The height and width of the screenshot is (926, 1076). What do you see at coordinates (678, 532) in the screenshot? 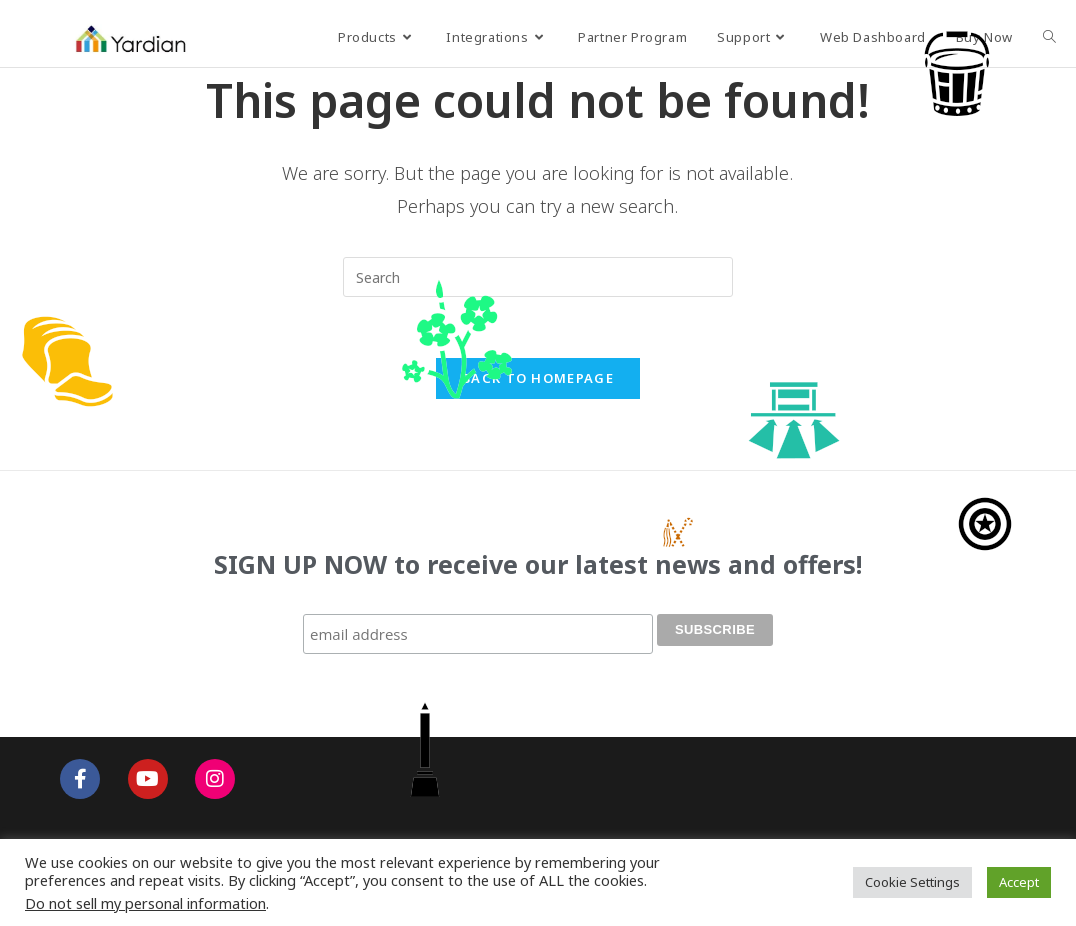
I see `ancient Egyptian royalty or pharaoh symbol` at bounding box center [678, 532].